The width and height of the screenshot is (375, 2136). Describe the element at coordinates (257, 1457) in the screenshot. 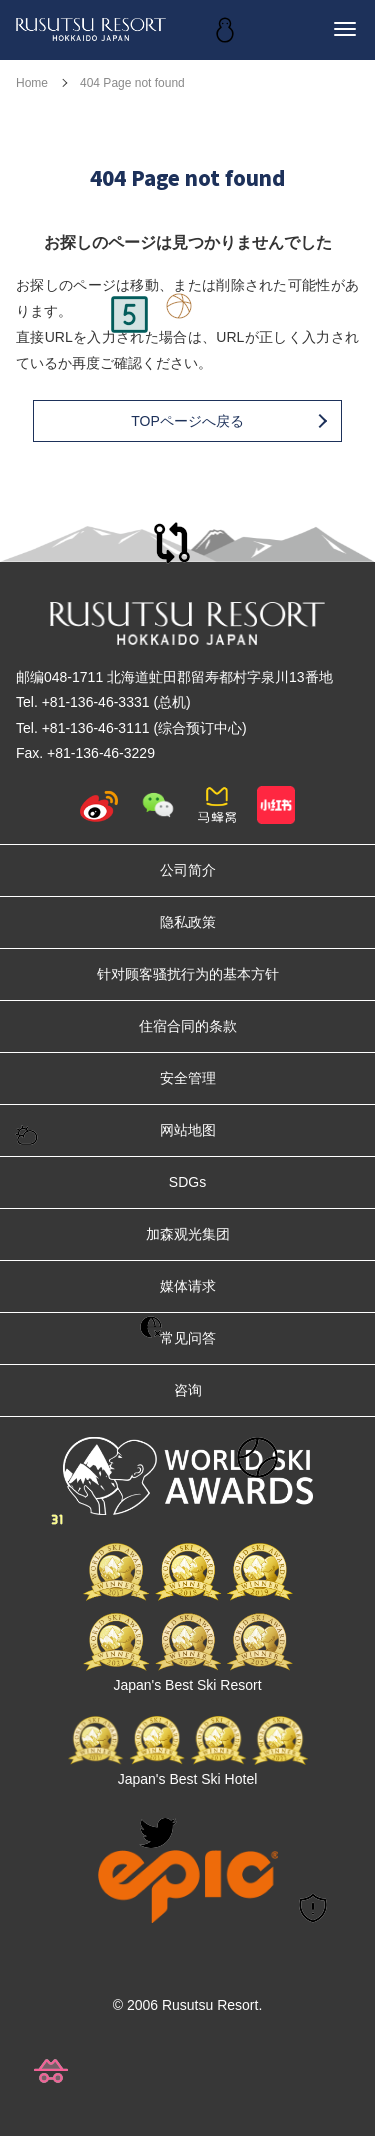

I see `access tennis or sports-related content` at that location.